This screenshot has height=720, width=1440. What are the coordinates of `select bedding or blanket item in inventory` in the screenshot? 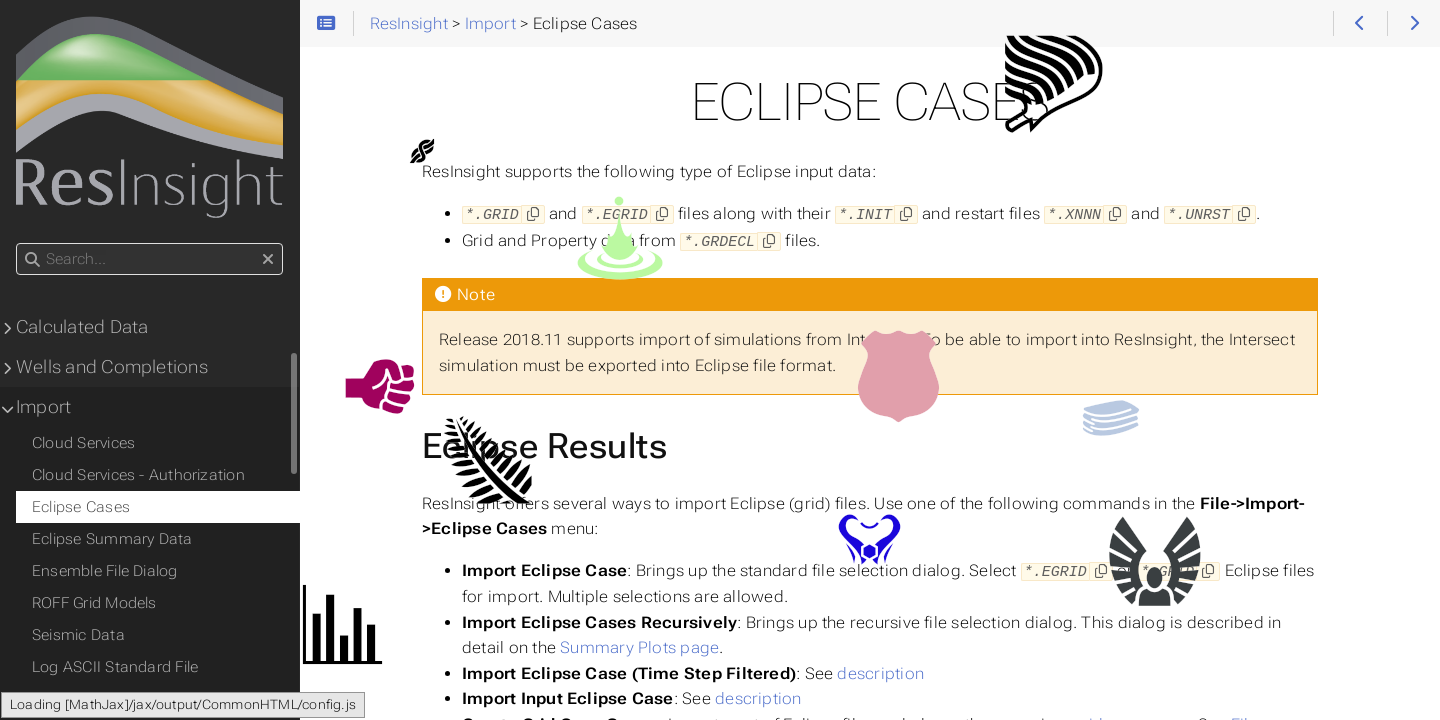 It's located at (1111, 418).